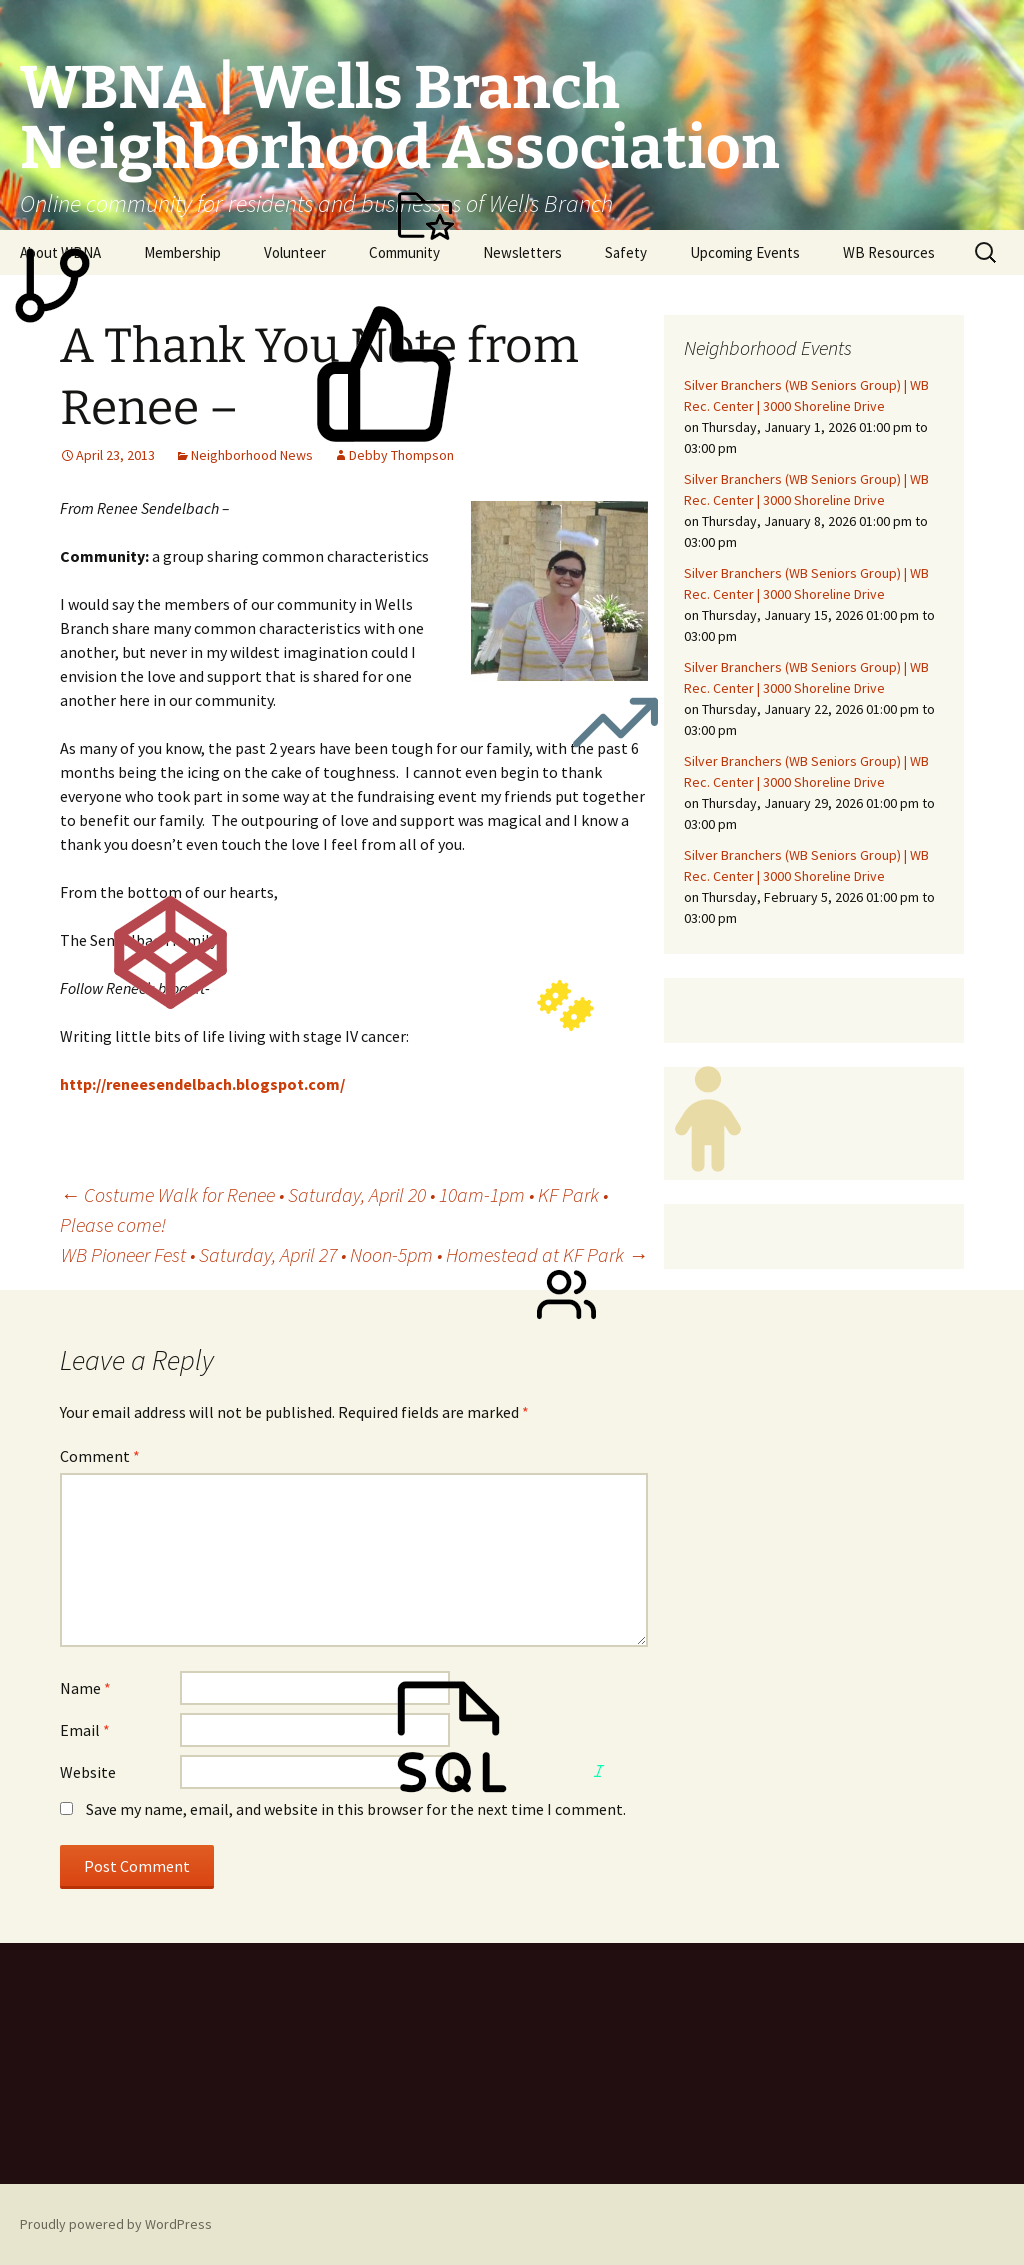 The height and width of the screenshot is (2265, 1024). What do you see at coordinates (385, 374) in the screenshot?
I see `like or upvote content` at bounding box center [385, 374].